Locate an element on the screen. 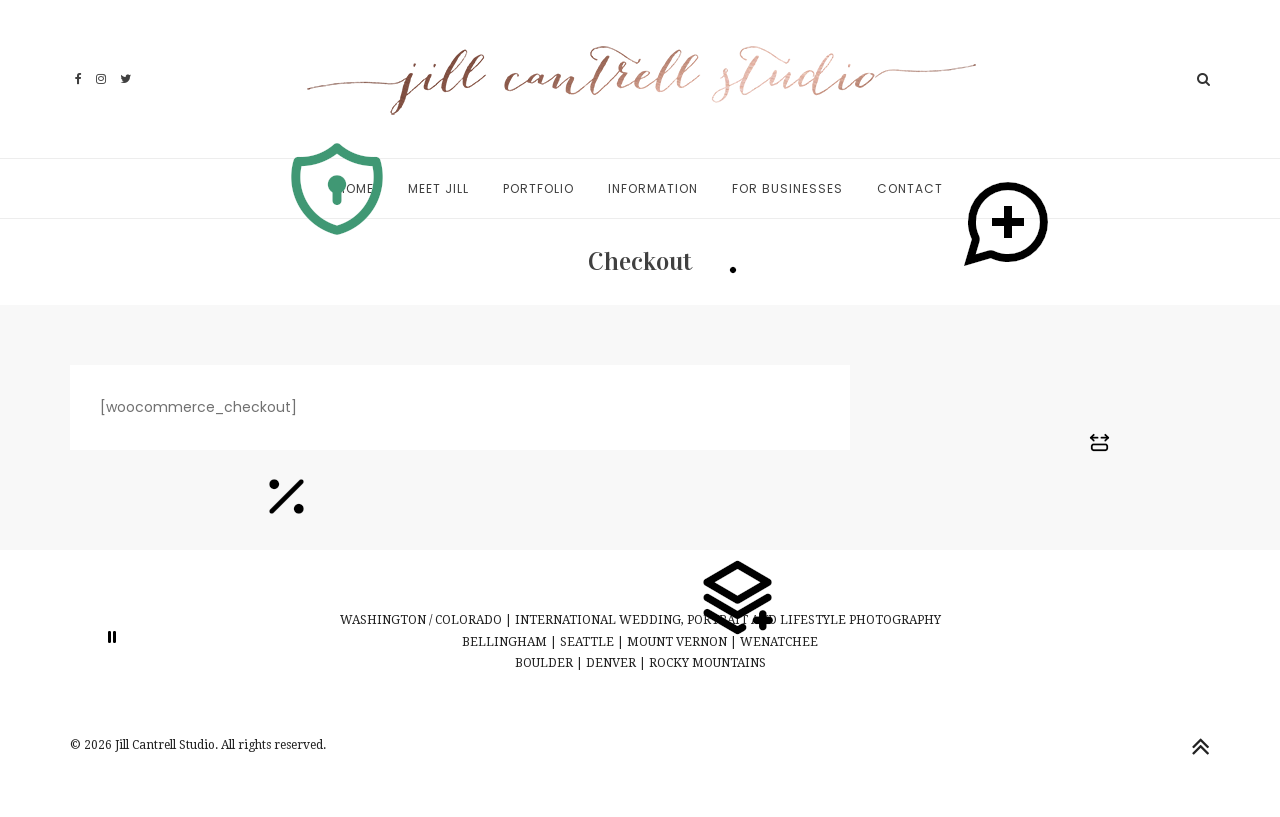  view or apply a discount is located at coordinates (286, 496).